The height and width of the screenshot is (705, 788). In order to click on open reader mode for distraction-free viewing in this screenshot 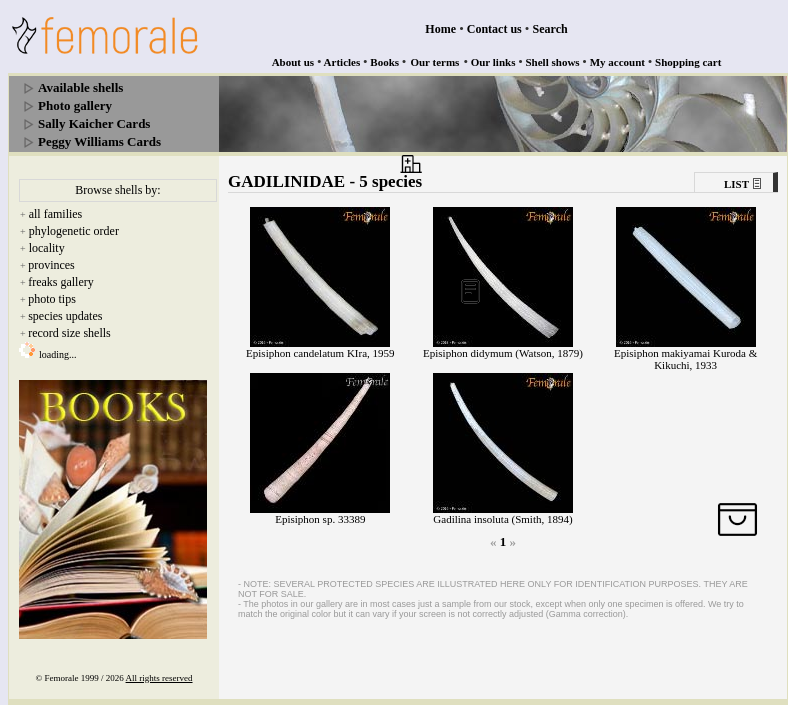, I will do `click(470, 291)`.